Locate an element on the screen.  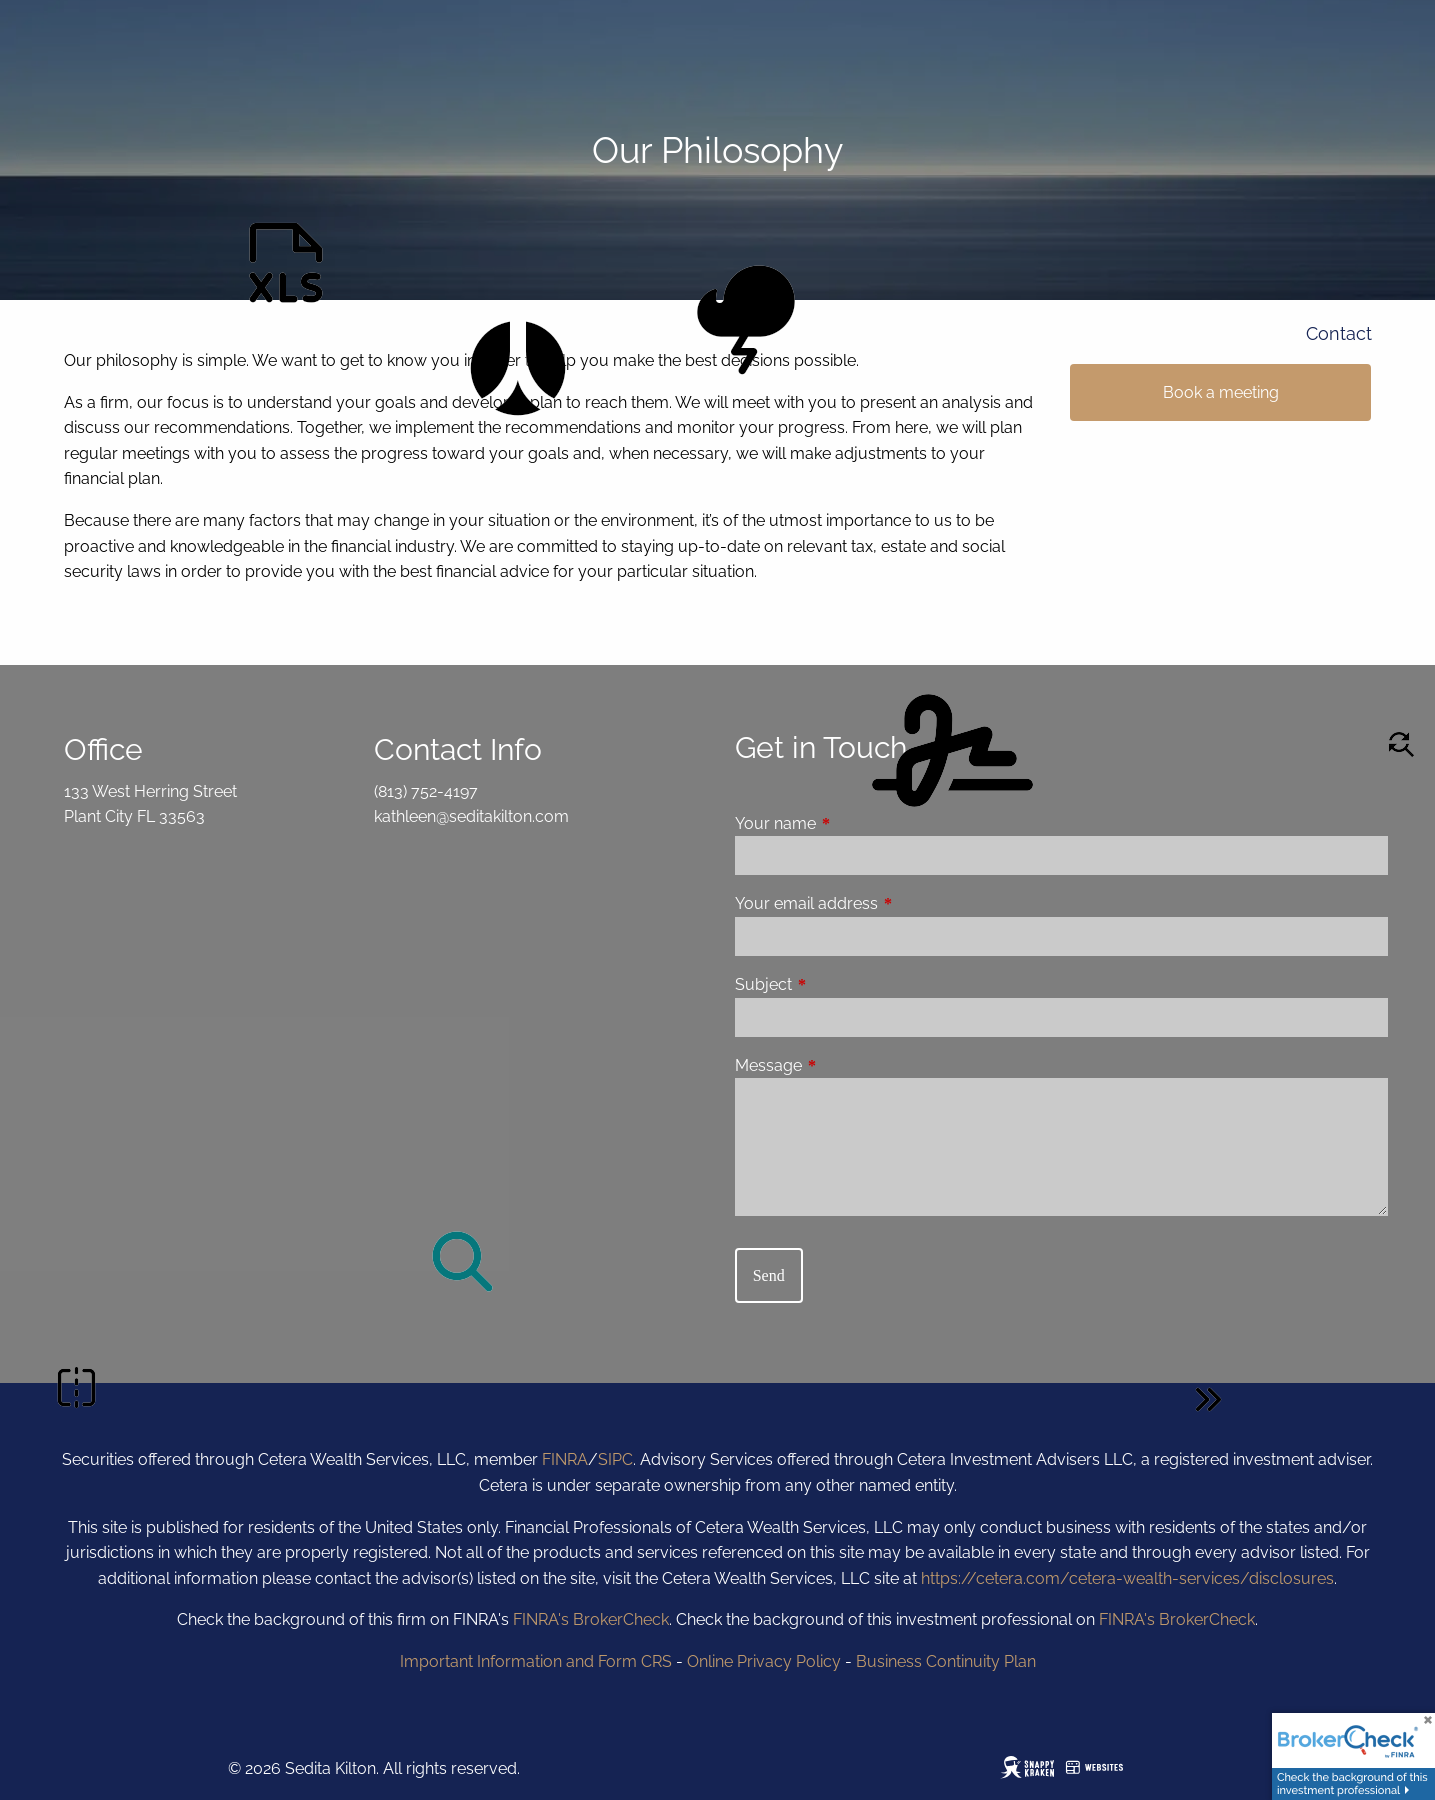
renren social network logo is located at coordinates (518, 368).